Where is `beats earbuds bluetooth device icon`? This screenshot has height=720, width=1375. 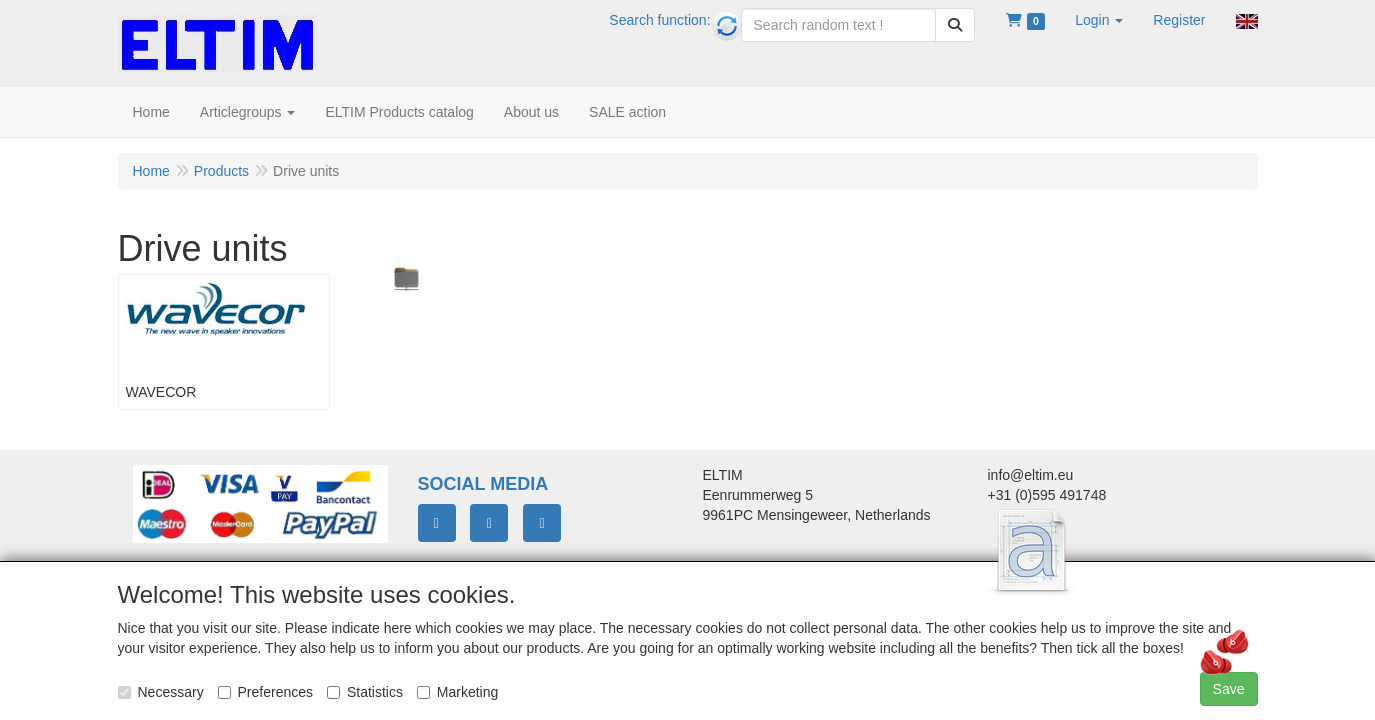
beats earbuds bluetooth device icon is located at coordinates (1224, 652).